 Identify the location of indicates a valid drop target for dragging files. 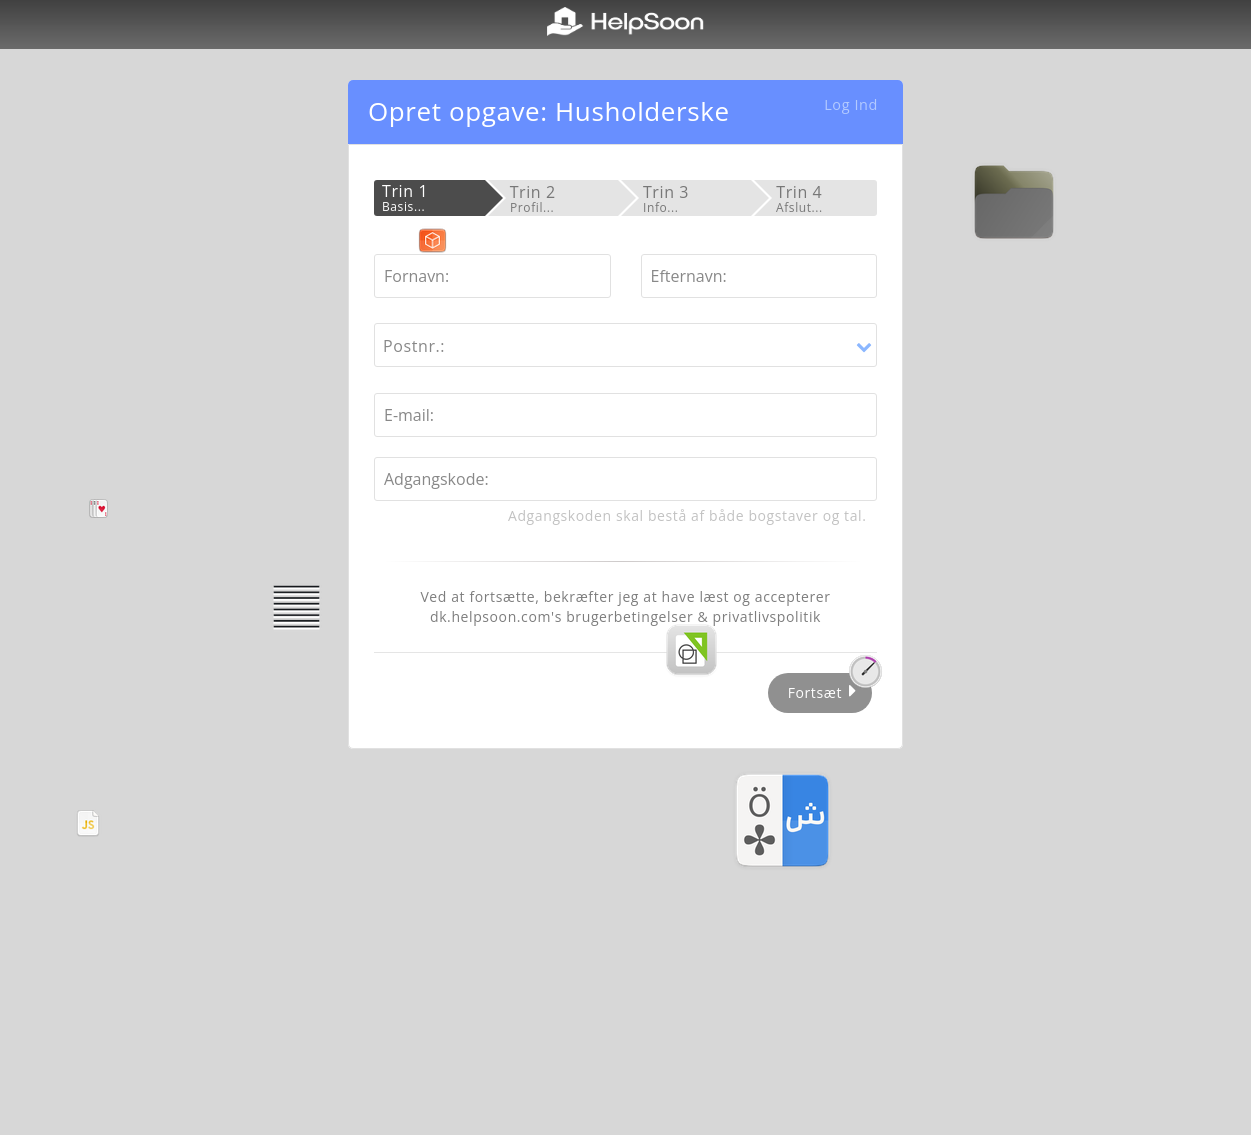
(1014, 202).